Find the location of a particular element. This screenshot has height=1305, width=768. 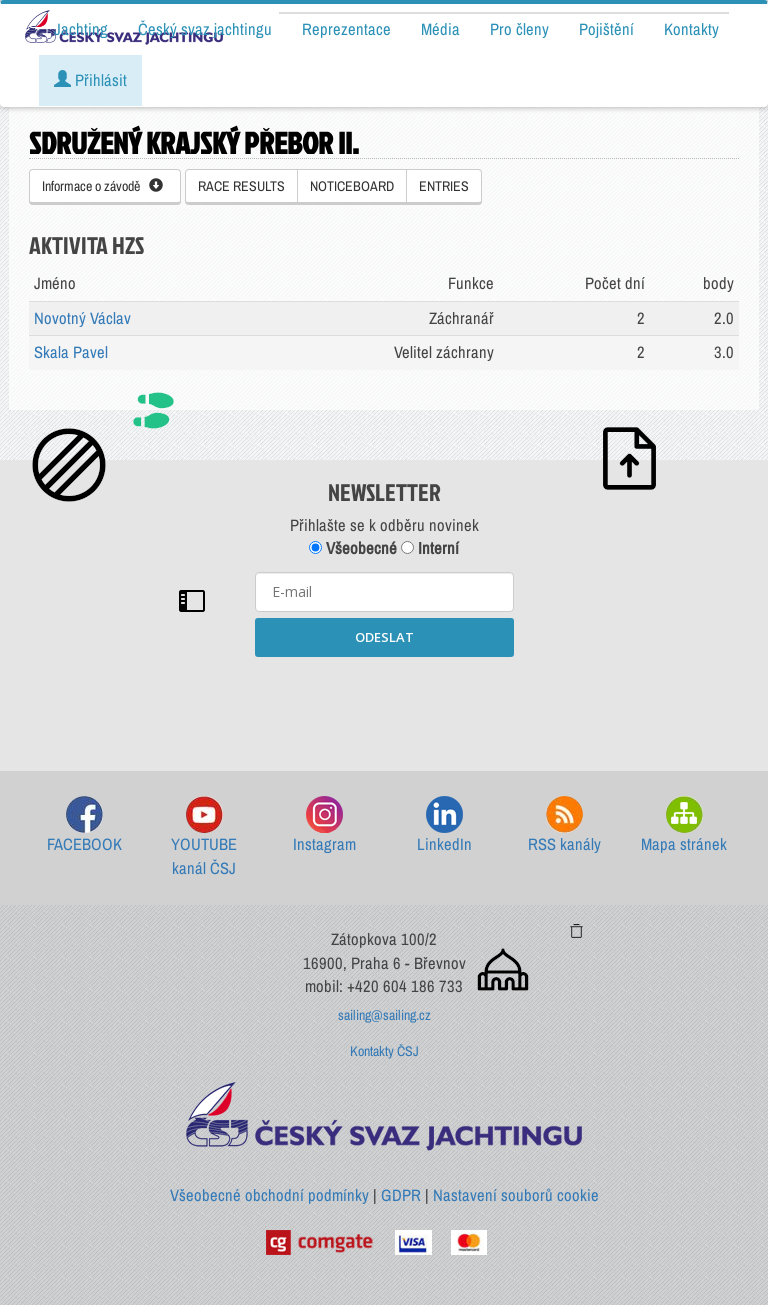

find nearby mosques is located at coordinates (503, 972).